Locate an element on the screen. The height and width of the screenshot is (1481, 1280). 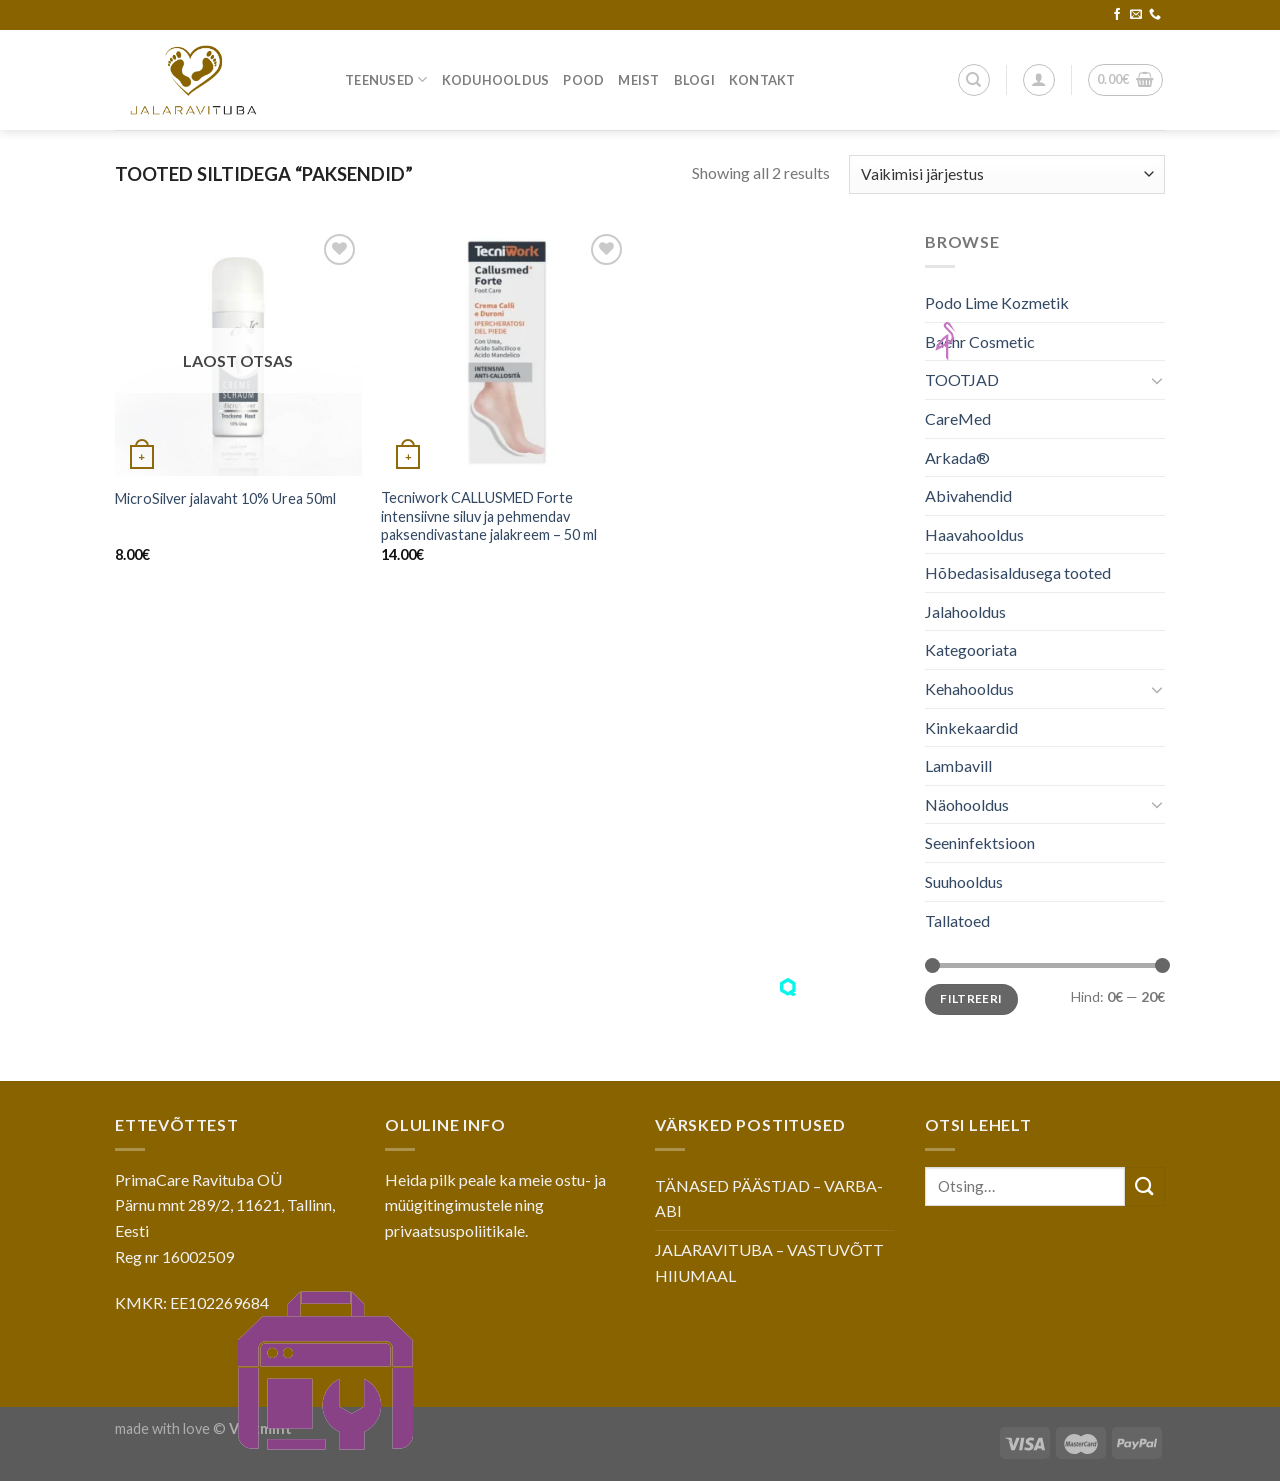
qubes os logo is located at coordinates (788, 987).